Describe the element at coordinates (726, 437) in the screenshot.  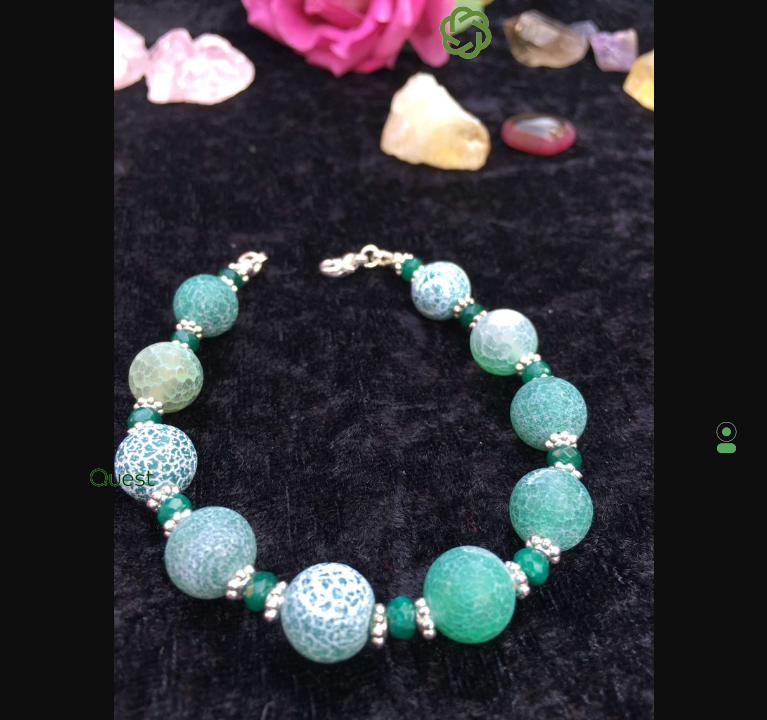
I see `daisyUI component library logo` at that location.